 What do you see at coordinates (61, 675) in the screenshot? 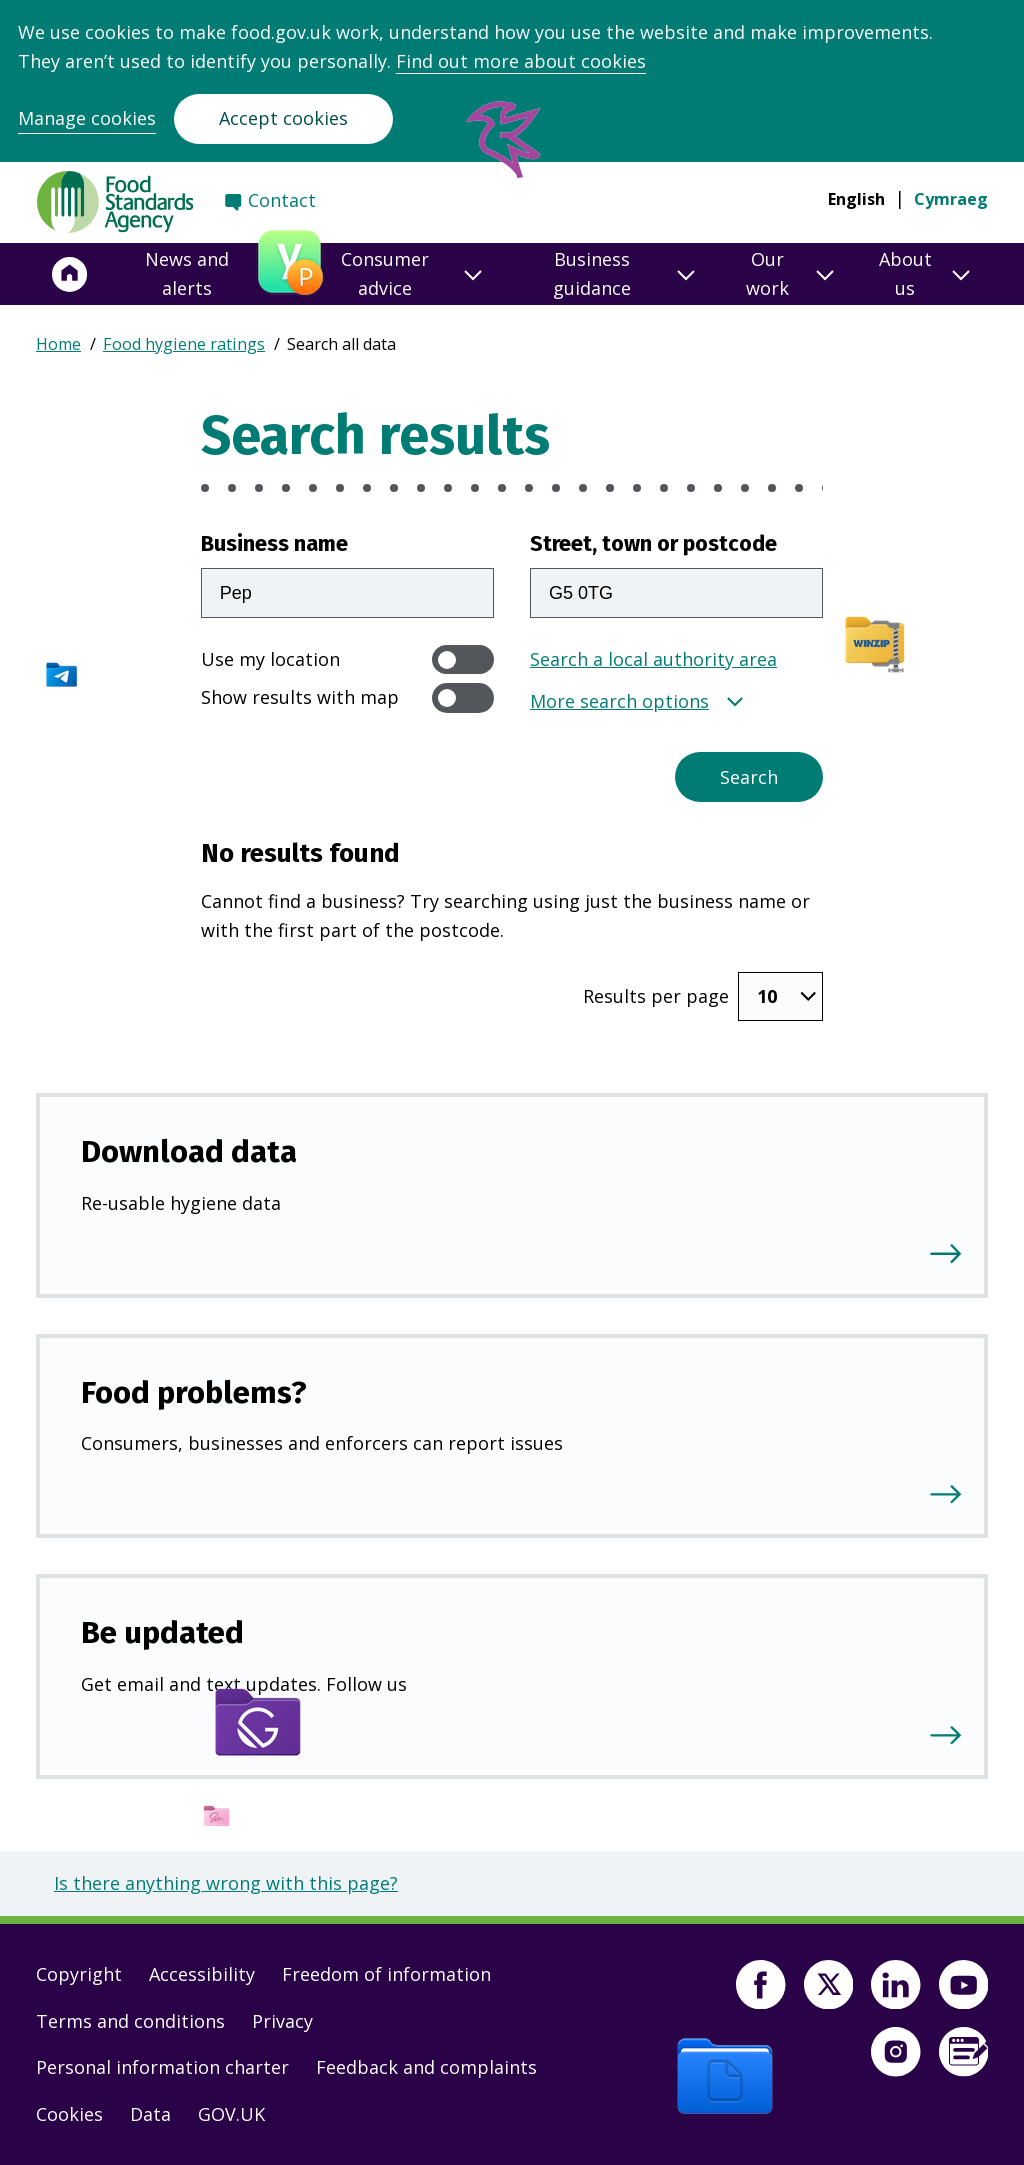
I see `open folder containing Telegram files` at bounding box center [61, 675].